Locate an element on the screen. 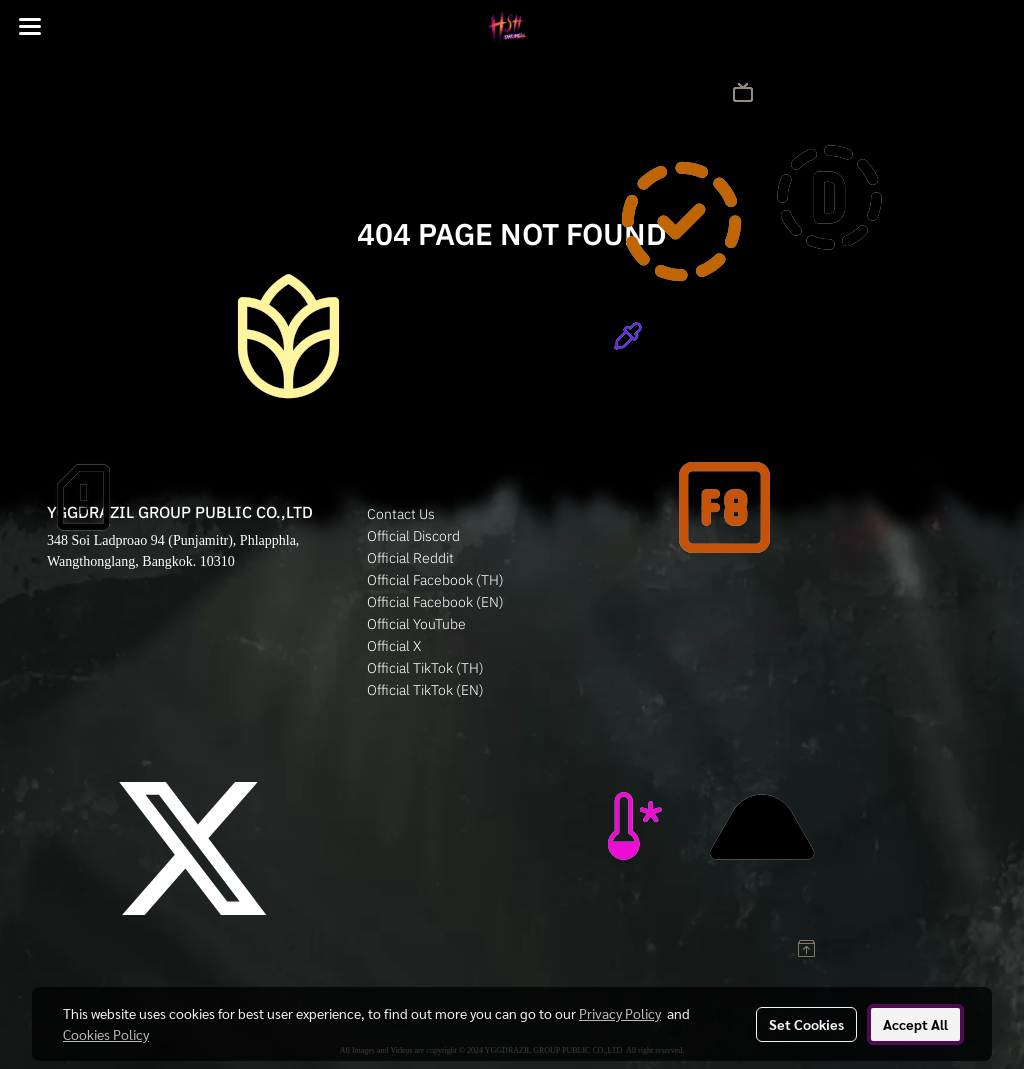 This screenshot has width=1024, height=1069. access tv or video streaming options is located at coordinates (743, 93).